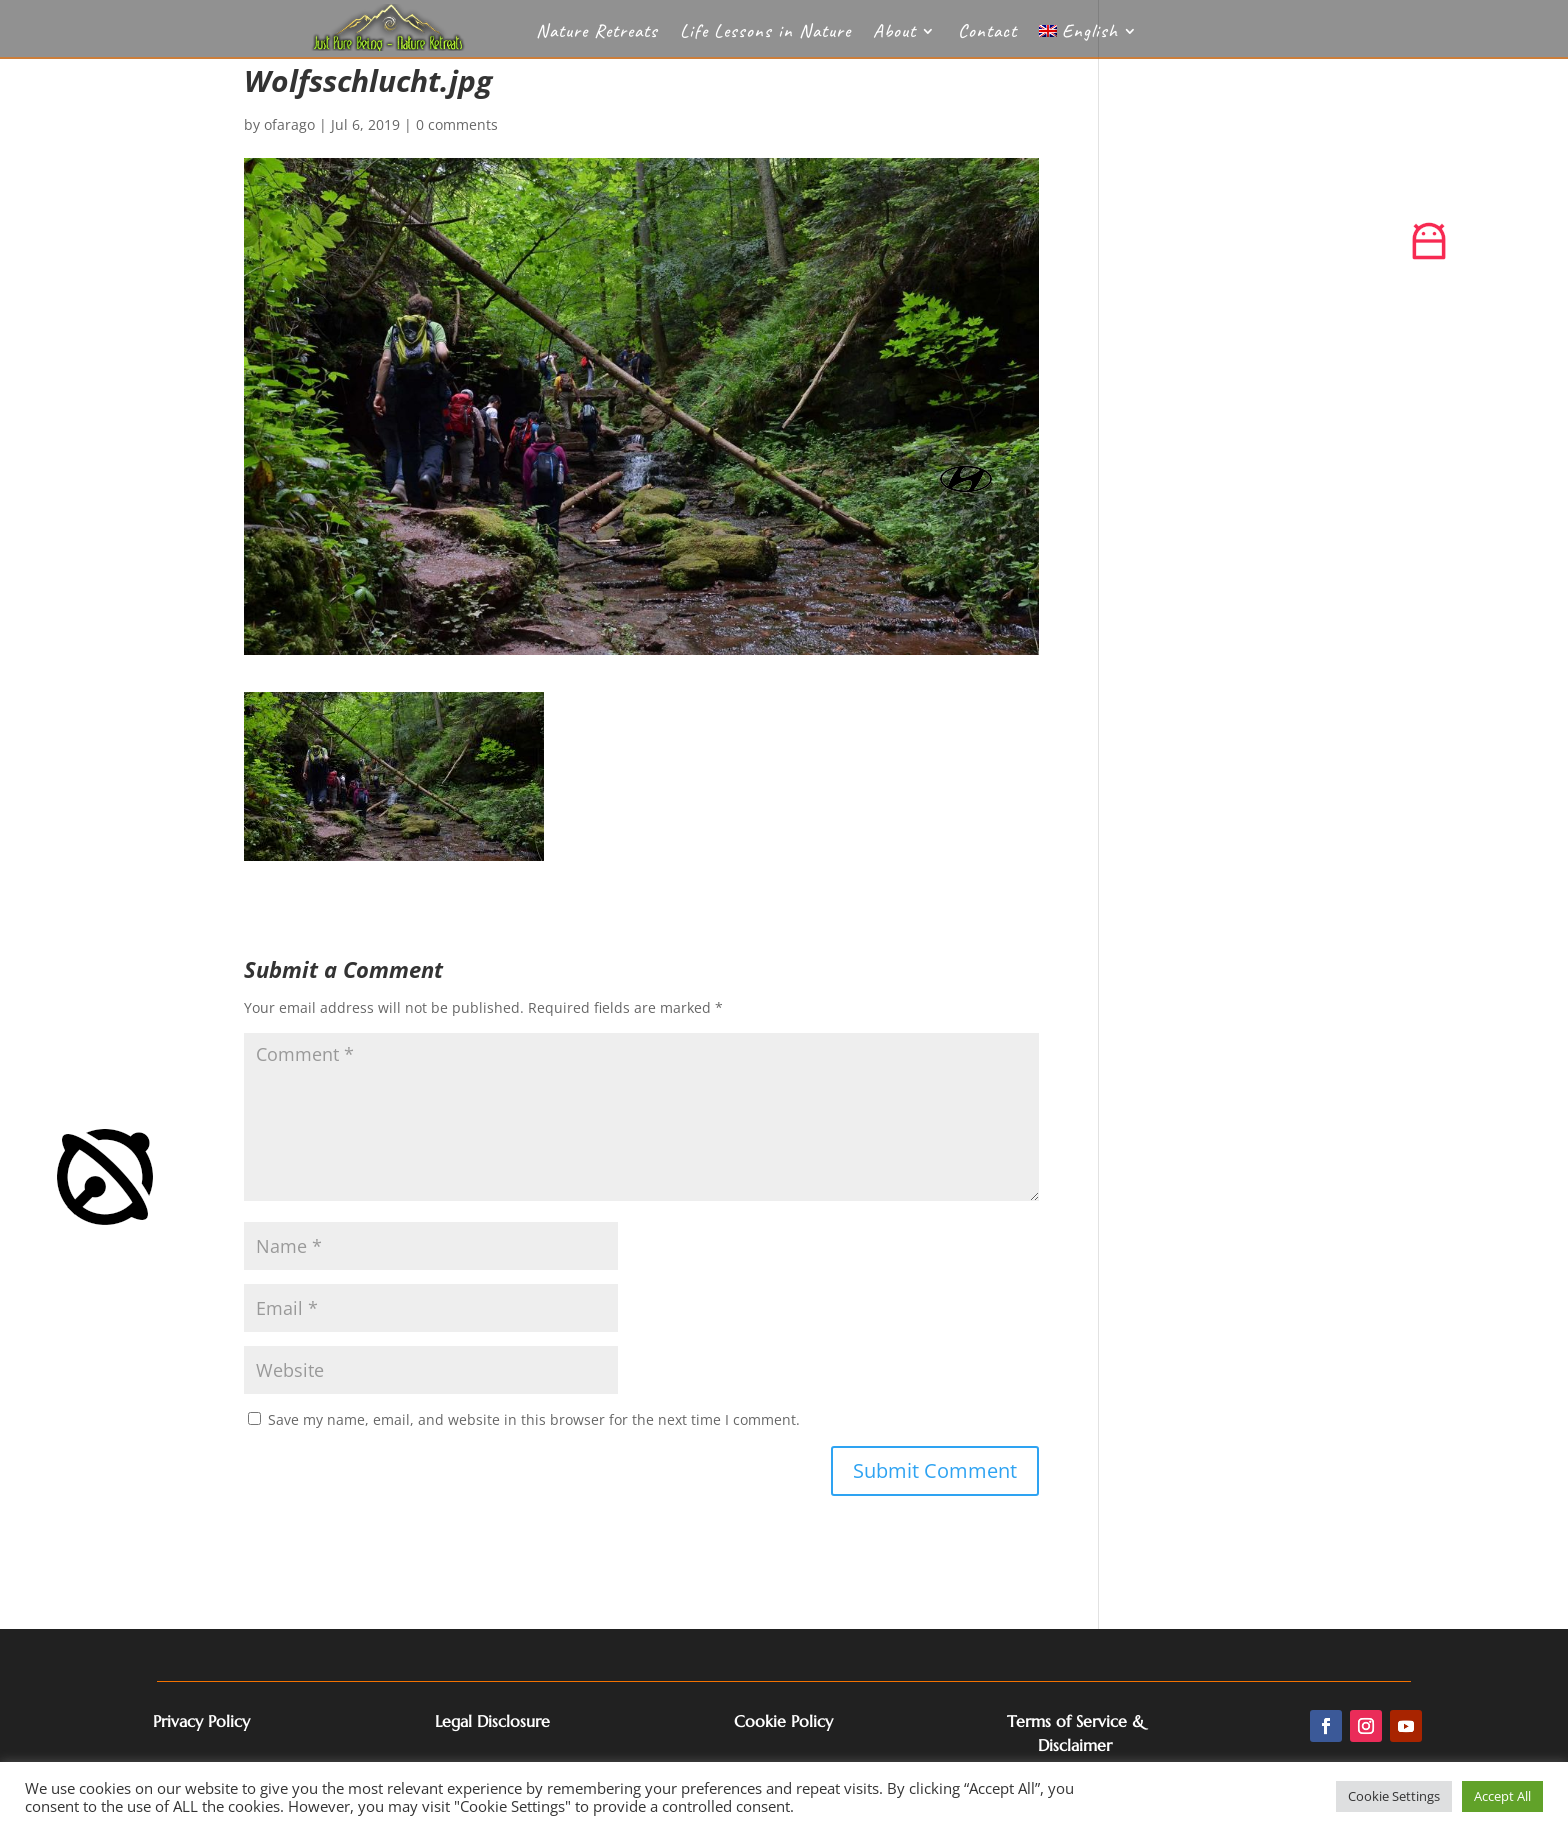 This screenshot has height=1831, width=1568. I want to click on view notifications, so click(105, 1177).